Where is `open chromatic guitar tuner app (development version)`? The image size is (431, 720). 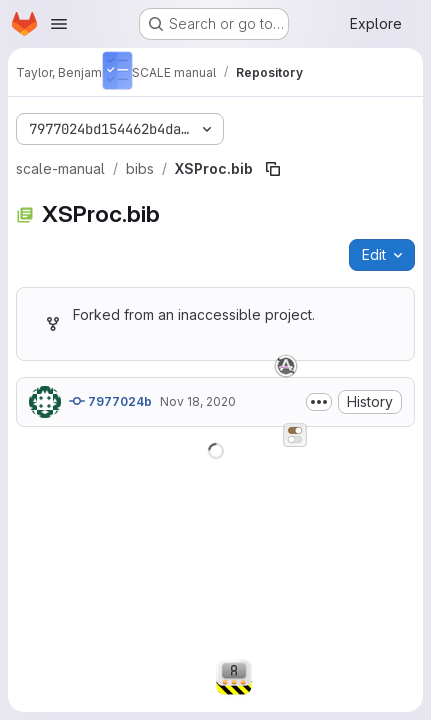 open chromatic guitar tuner app (development version) is located at coordinates (234, 677).